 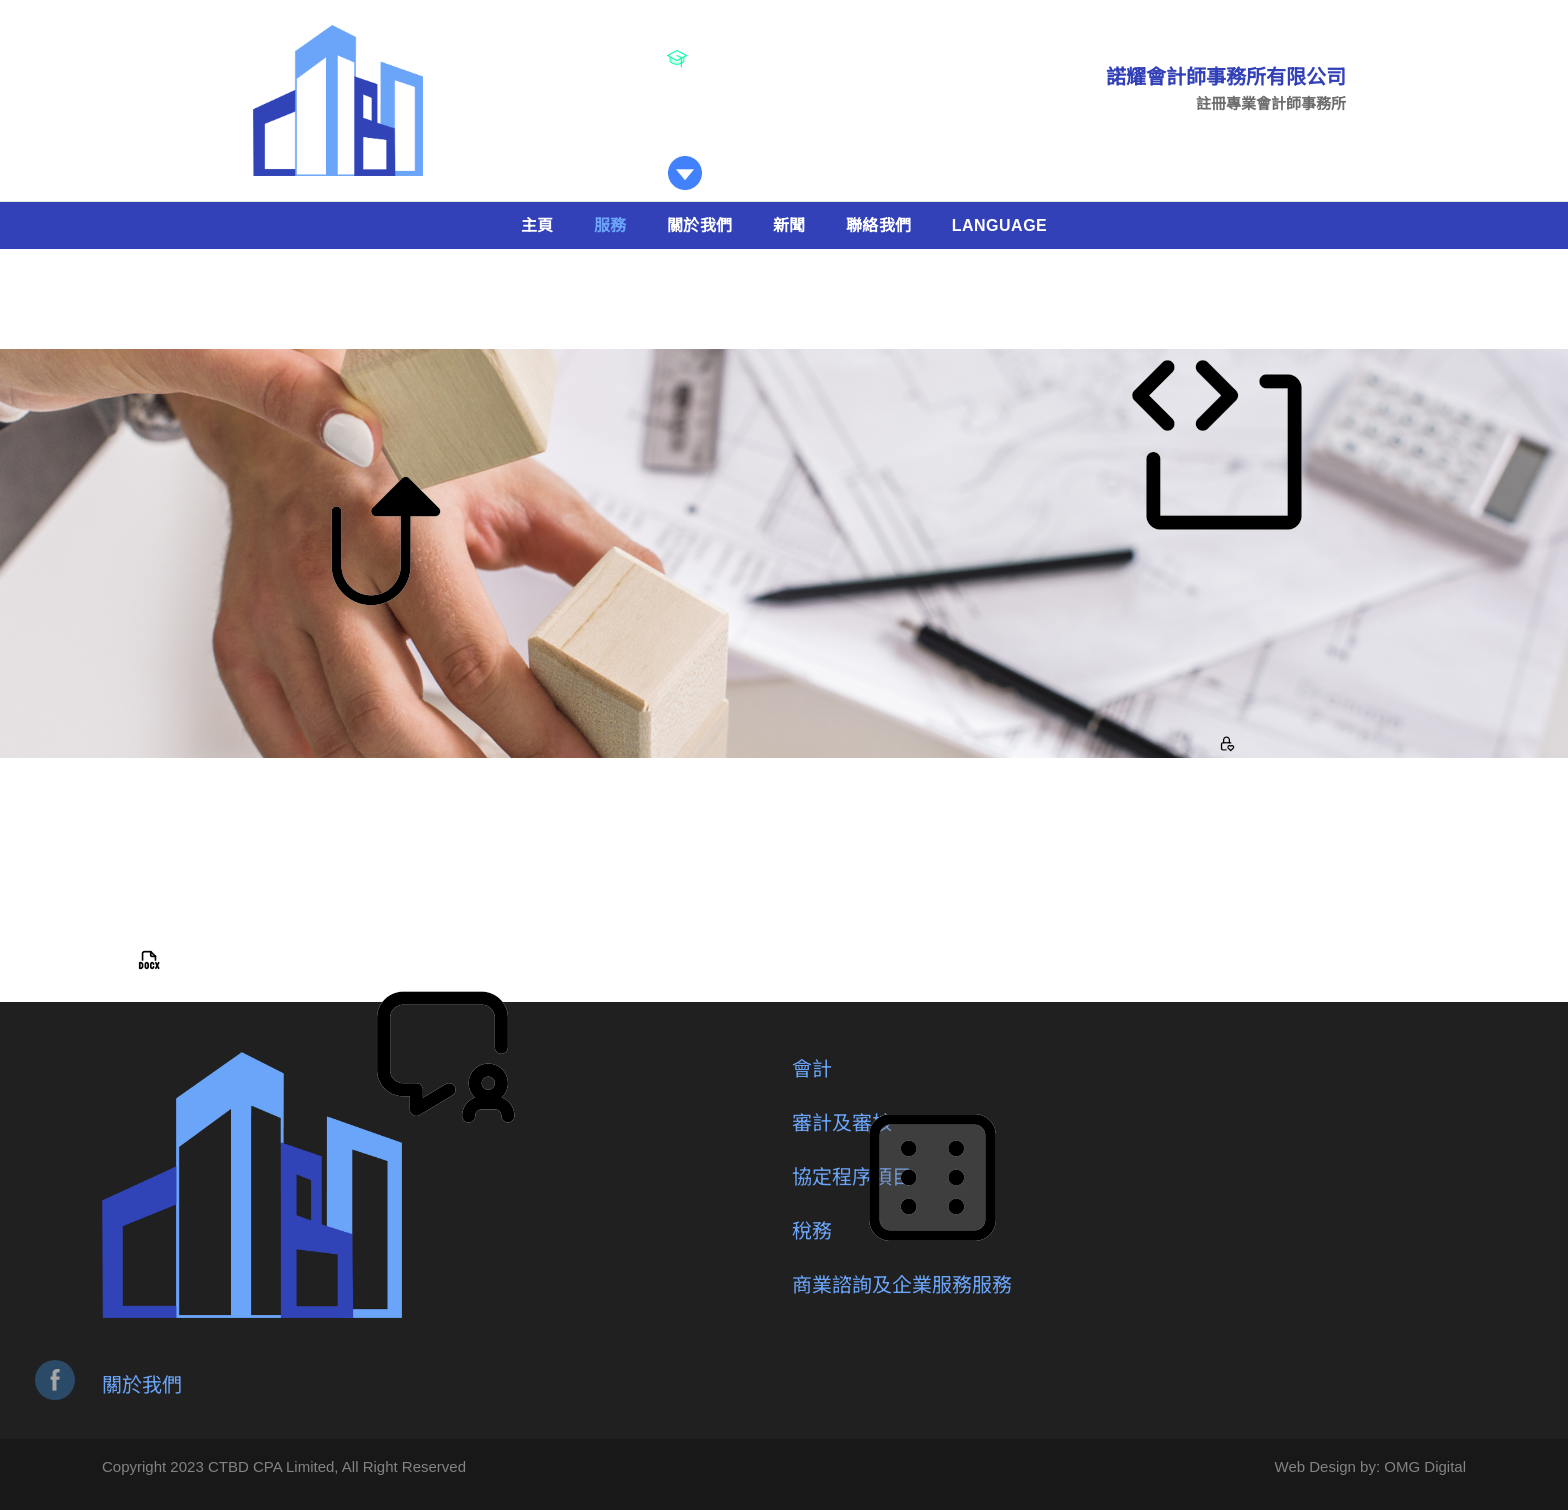 What do you see at coordinates (685, 173) in the screenshot?
I see `expand dropdown menu or content` at bounding box center [685, 173].